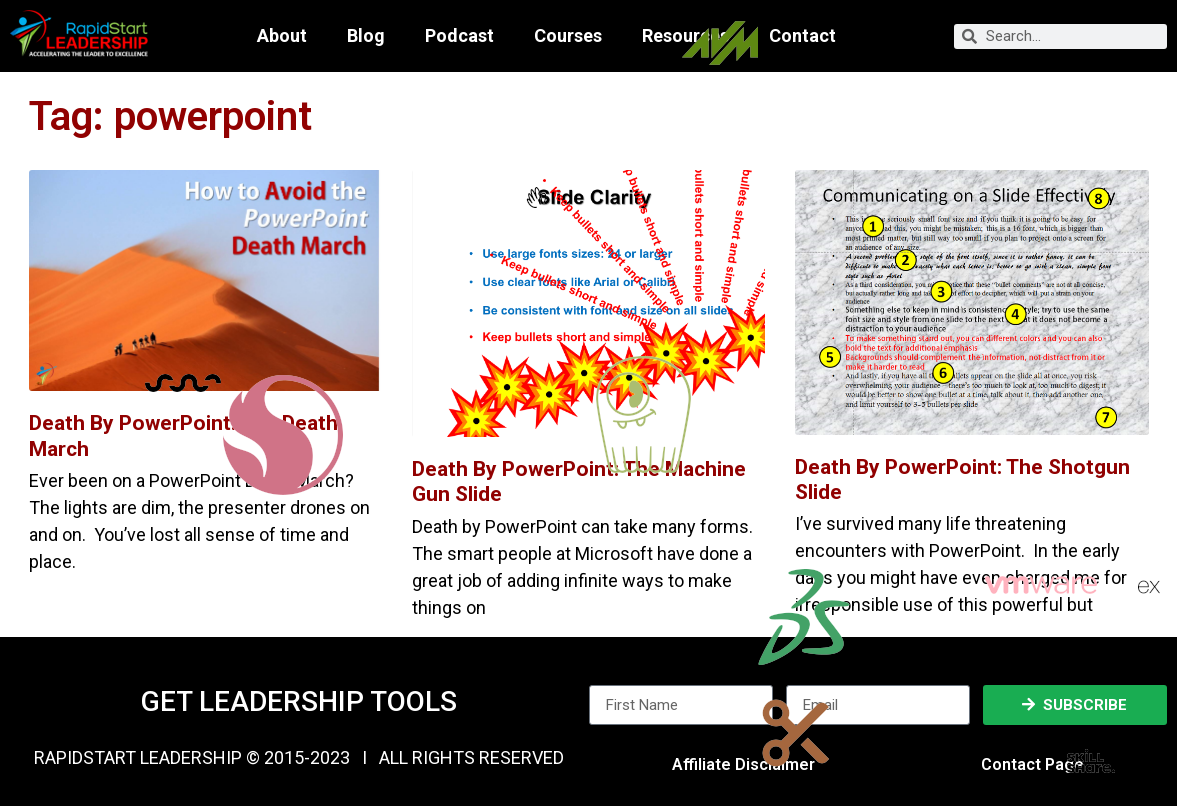  I want to click on express.js framework logo, so click(1149, 587).